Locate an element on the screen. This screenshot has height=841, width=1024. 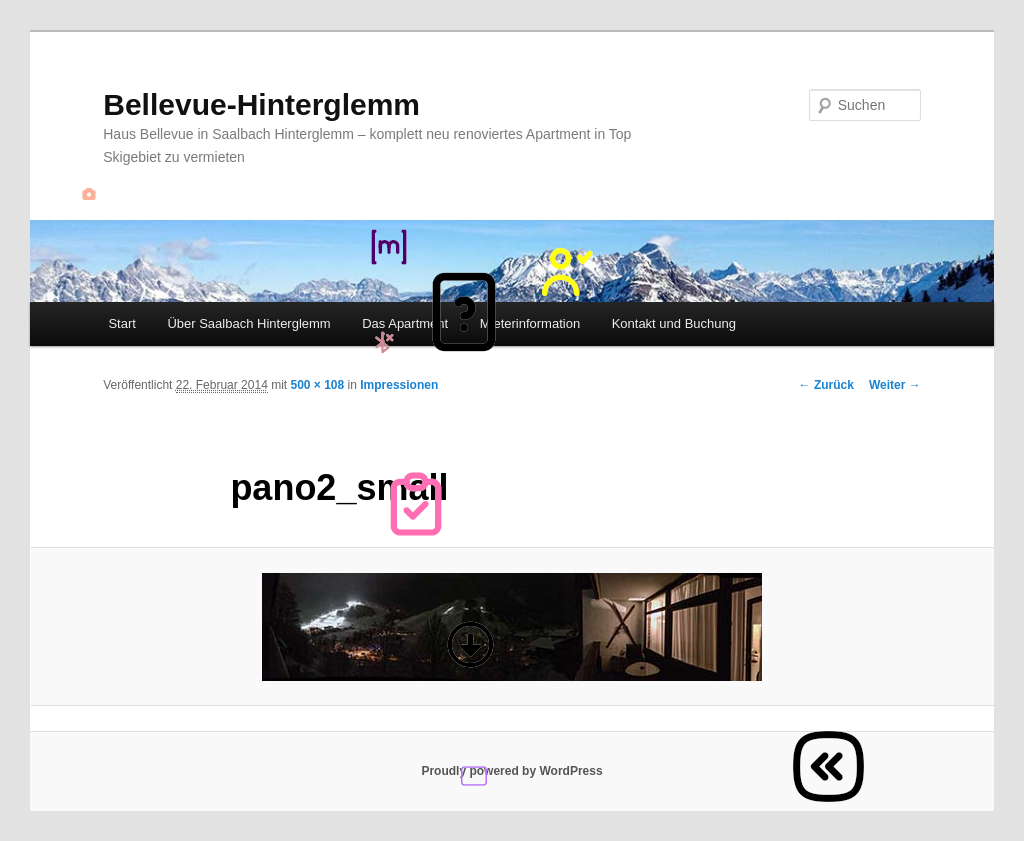
take a photo is located at coordinates (89, 194).